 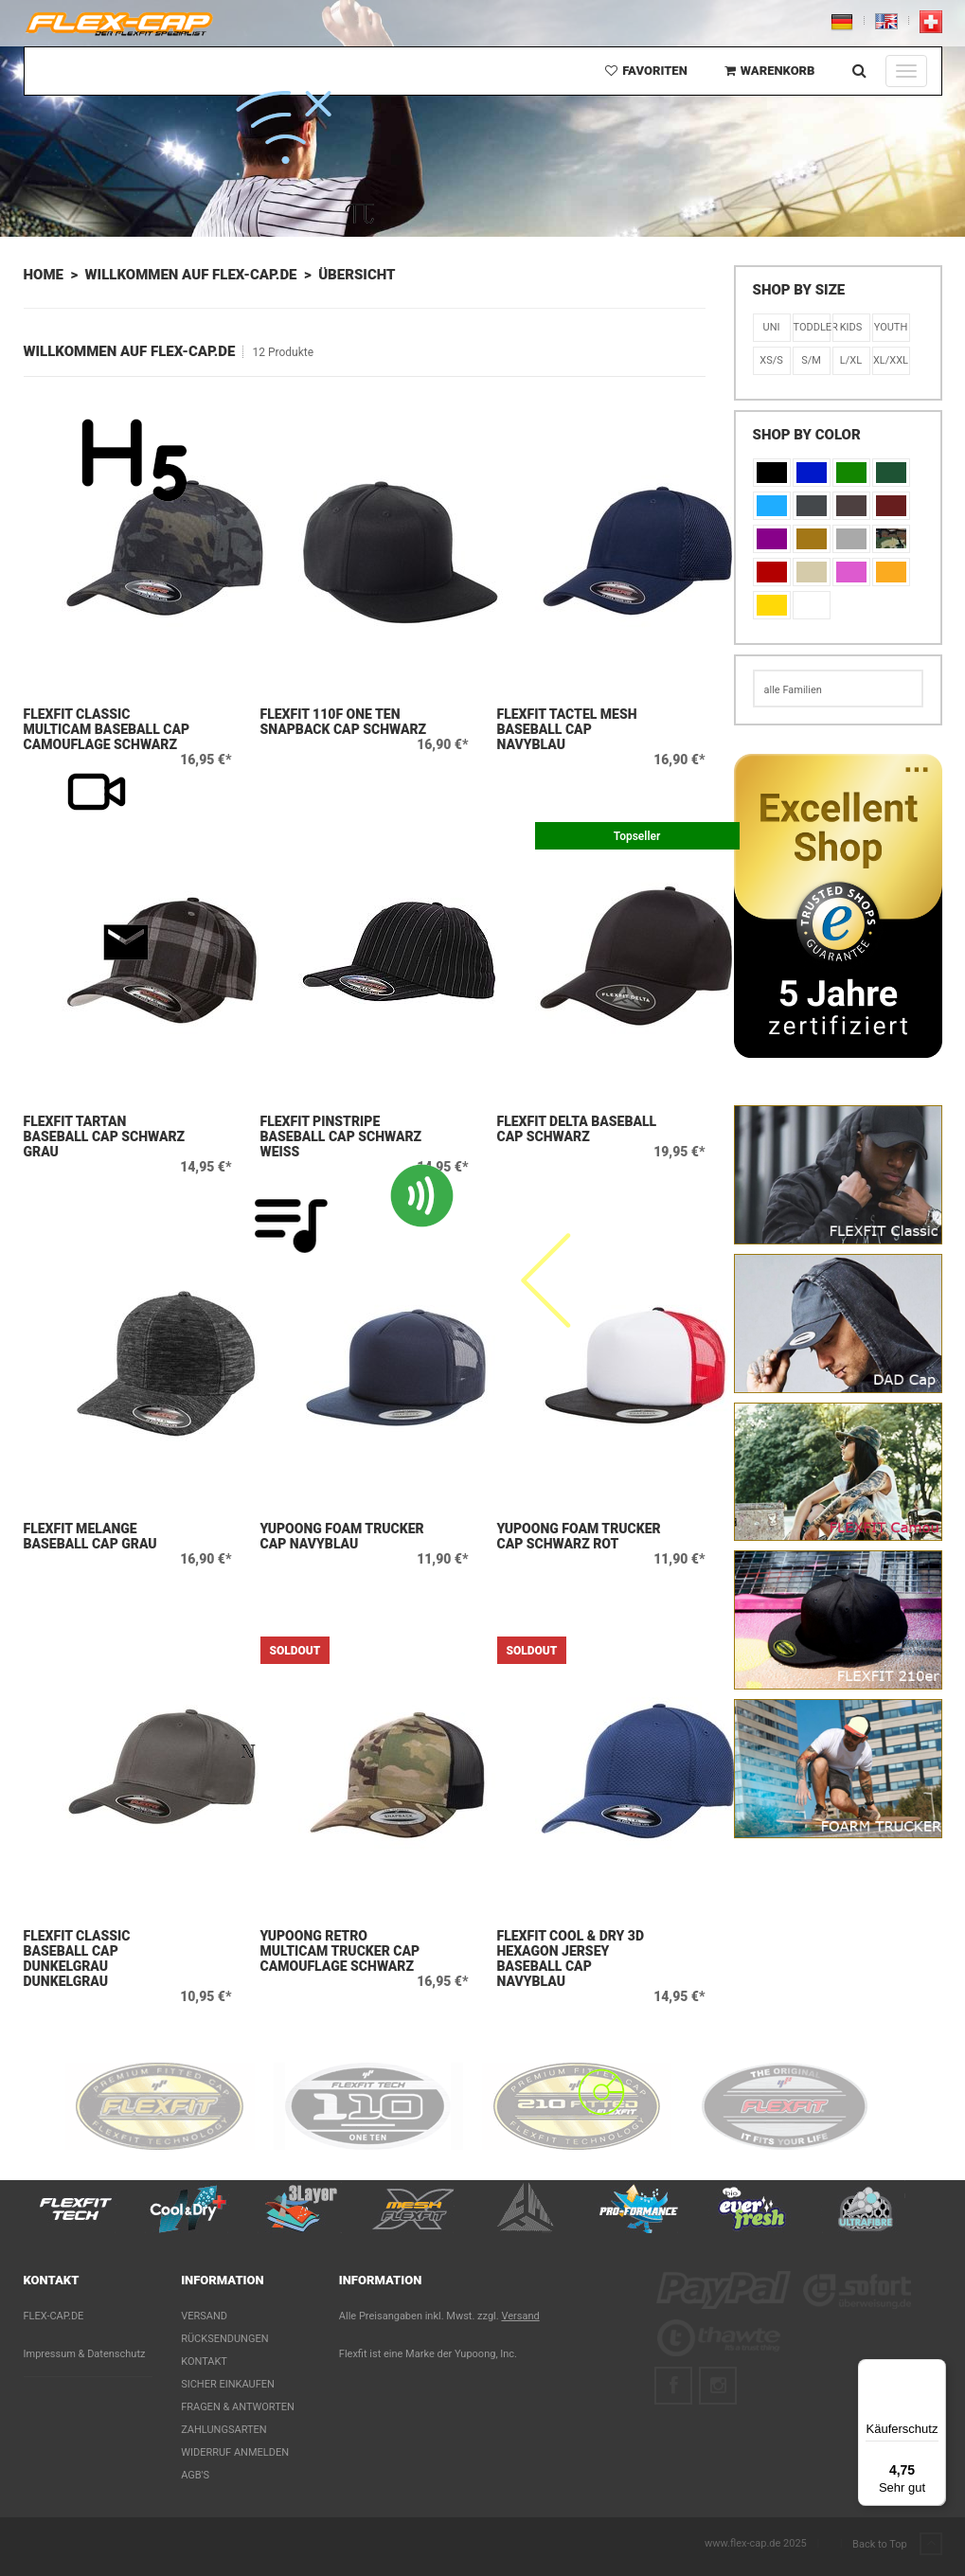 I want to click on go back to the previous screen, so click(x=550, y=1280).